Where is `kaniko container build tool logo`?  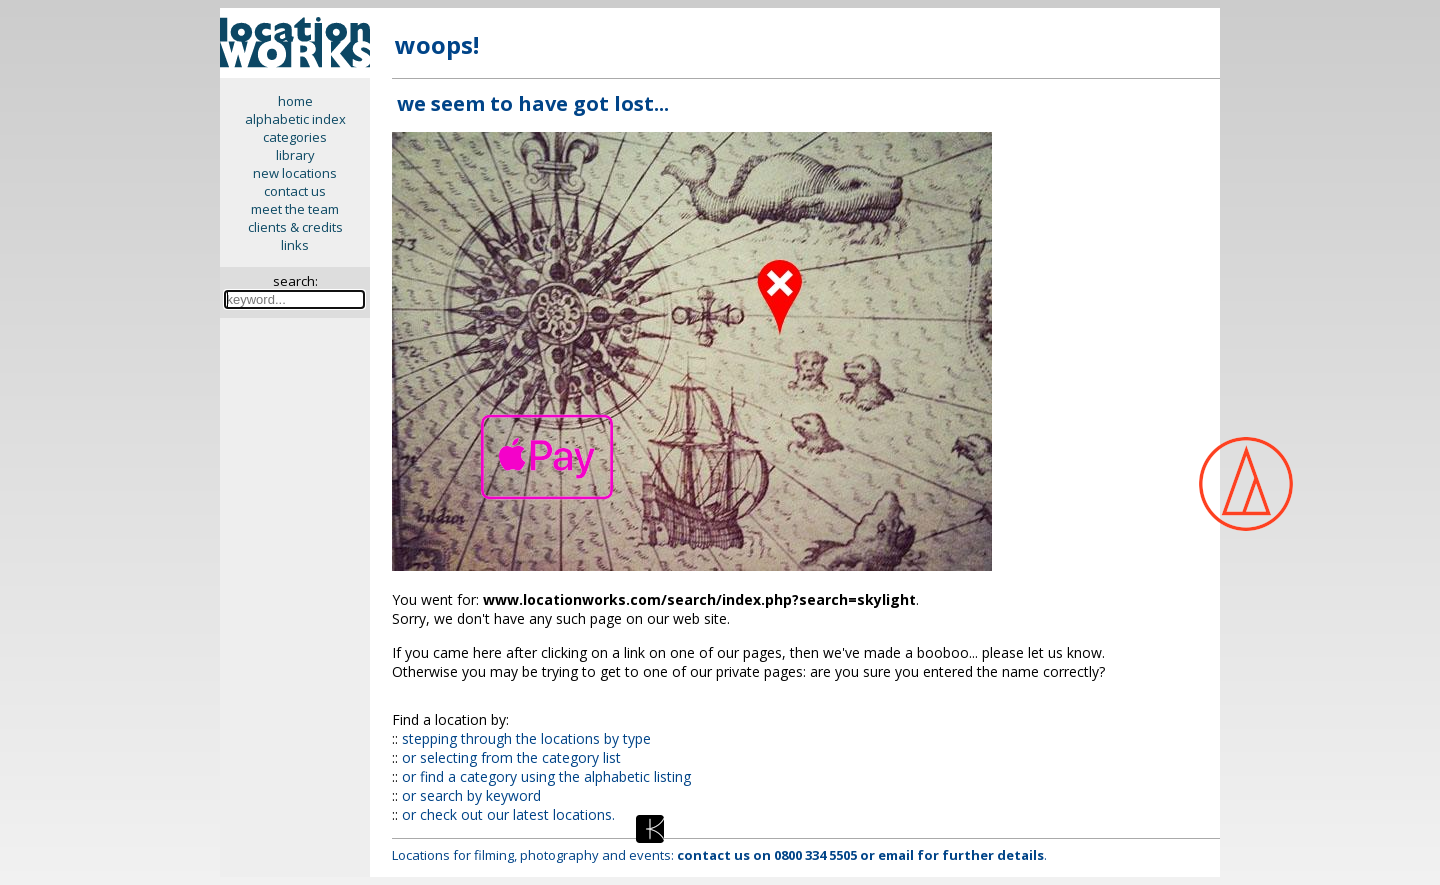 kaniko container build tool logo is located at coordinates (650, 829).